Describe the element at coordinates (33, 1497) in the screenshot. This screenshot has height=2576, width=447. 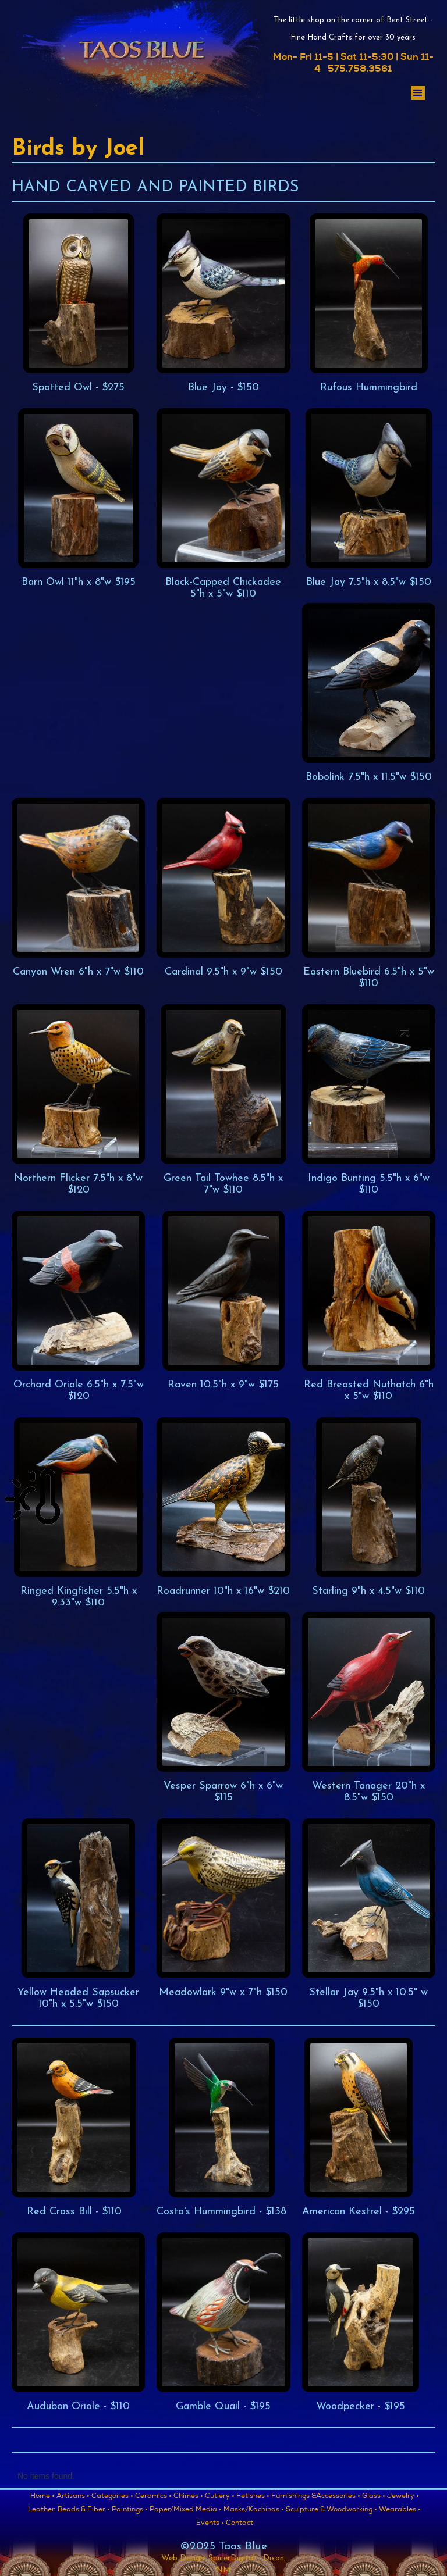
I see `view current outdoor temperature` at that location.